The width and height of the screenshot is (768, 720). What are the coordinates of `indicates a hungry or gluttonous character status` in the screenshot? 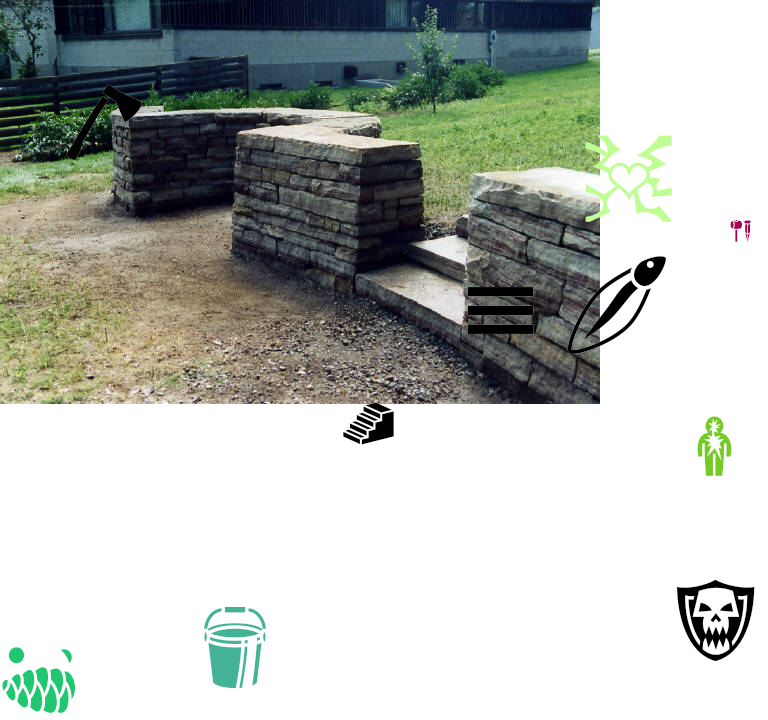 It's located at (39, 681).